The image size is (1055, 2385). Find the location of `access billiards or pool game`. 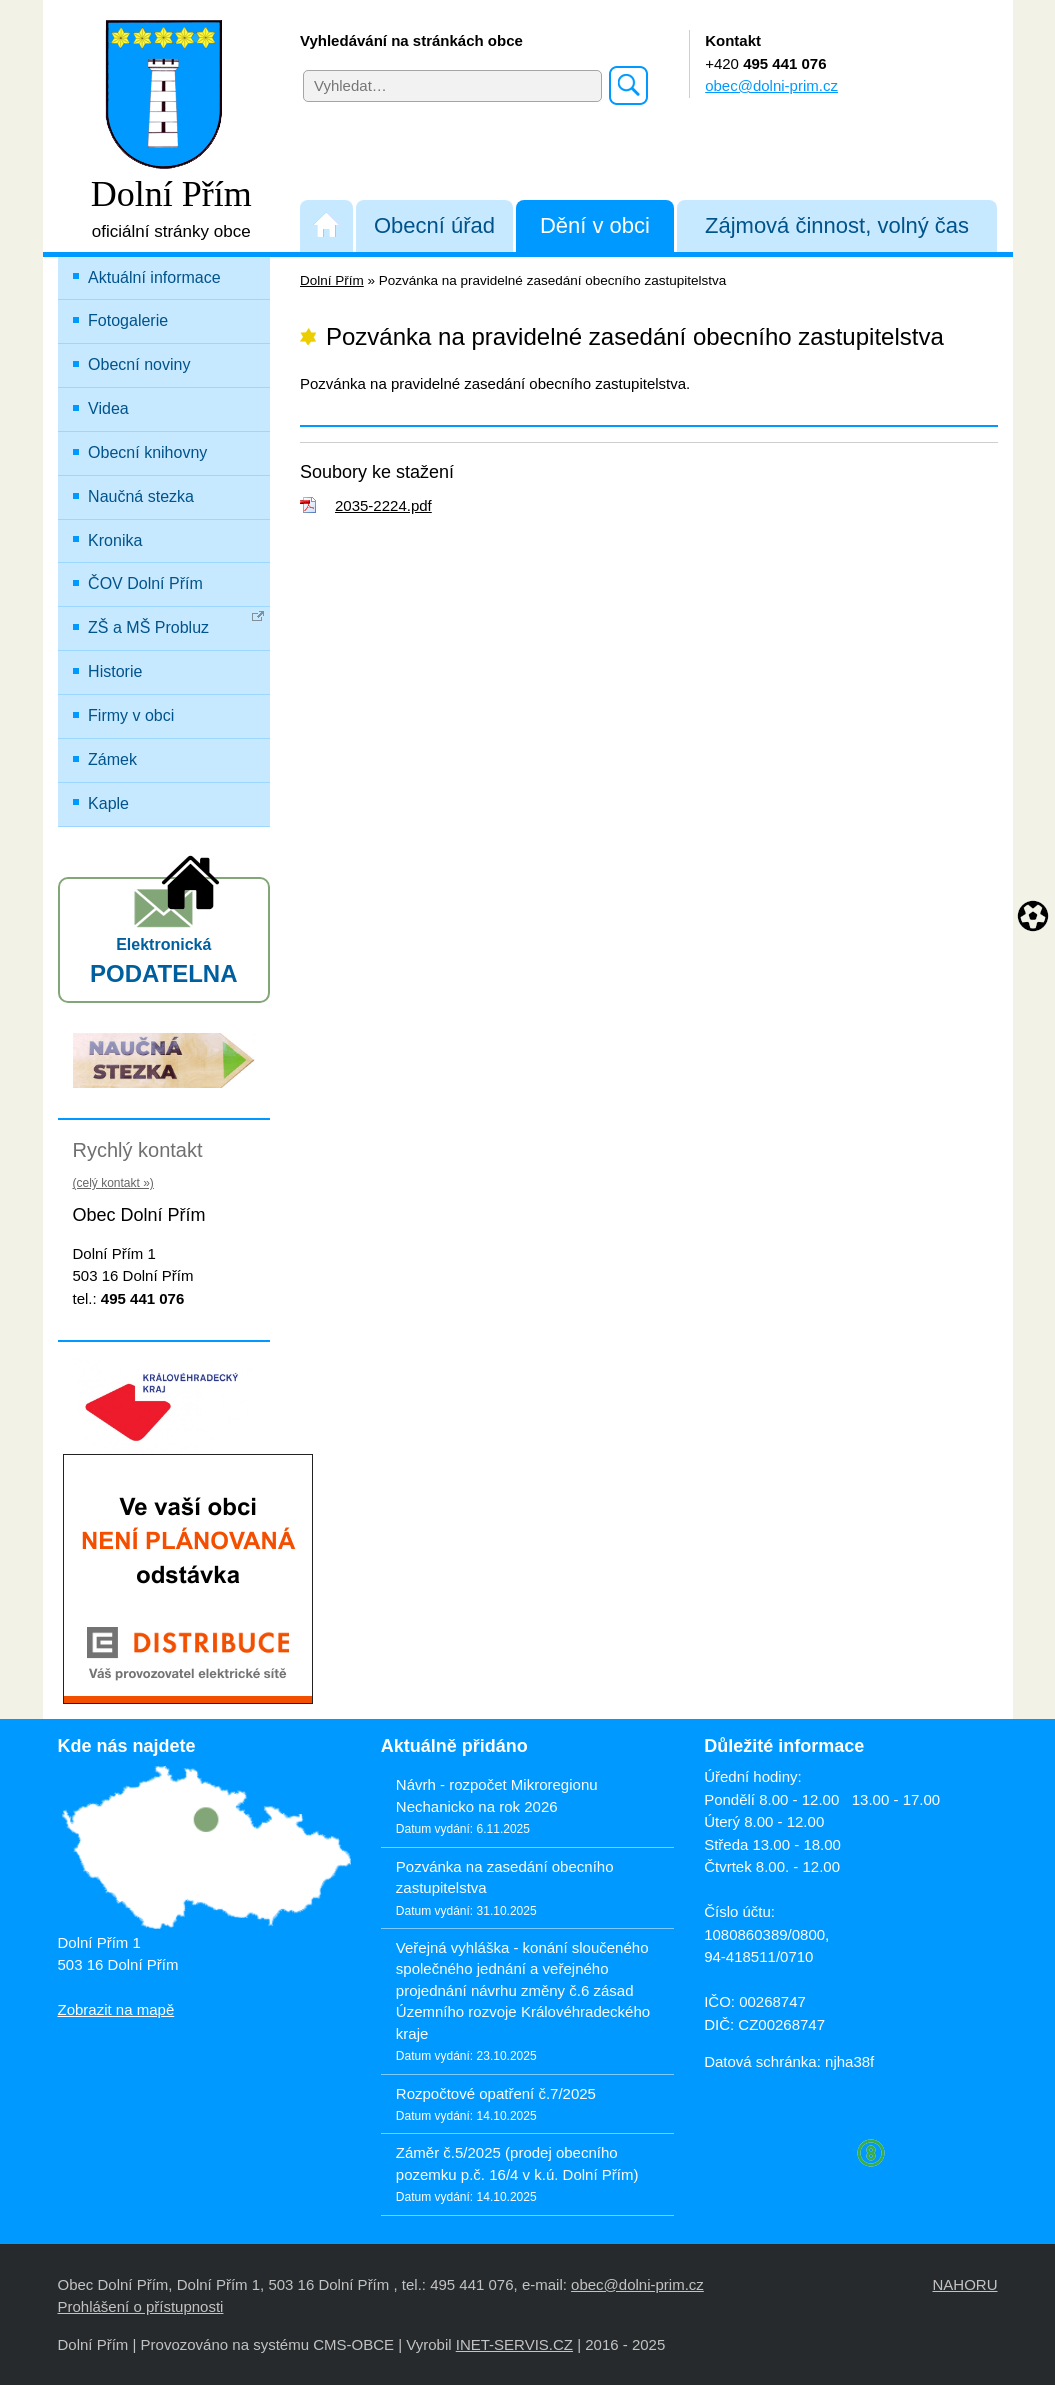

access billiards or pool game is located at coordinates (871, 2153).